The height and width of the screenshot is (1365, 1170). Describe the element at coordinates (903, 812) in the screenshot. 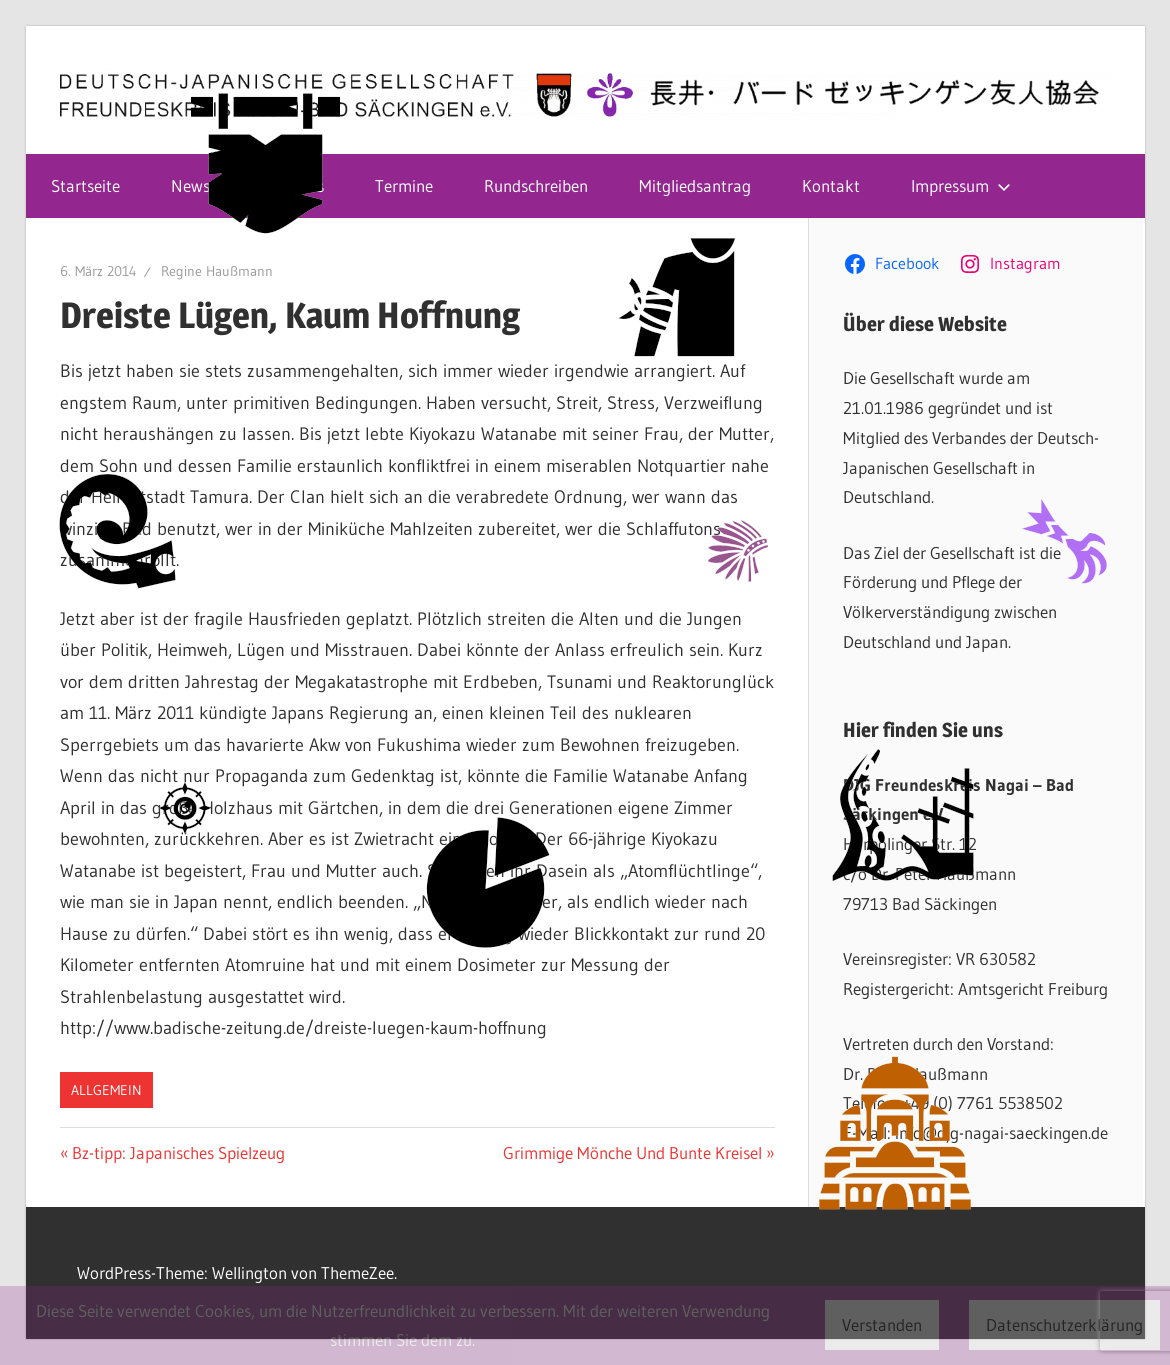

I see `sea monster encounter or kraken attack event` at that location.